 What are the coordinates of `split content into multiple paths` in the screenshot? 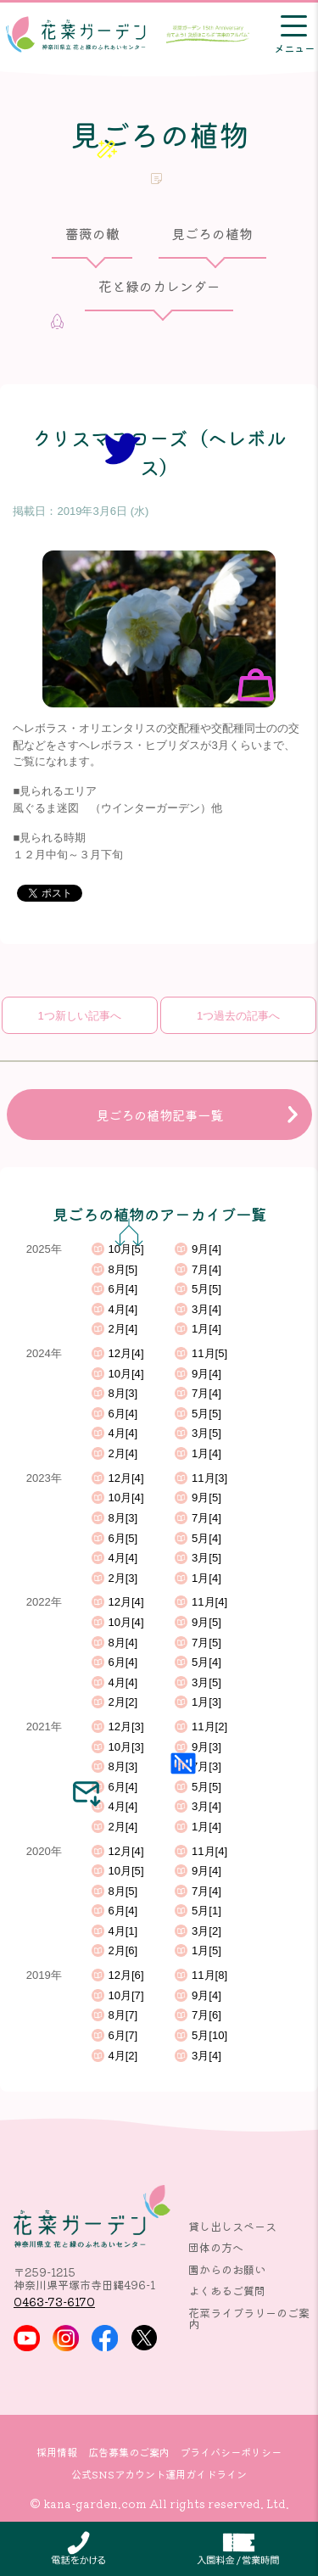 It's located at (129, 1233).